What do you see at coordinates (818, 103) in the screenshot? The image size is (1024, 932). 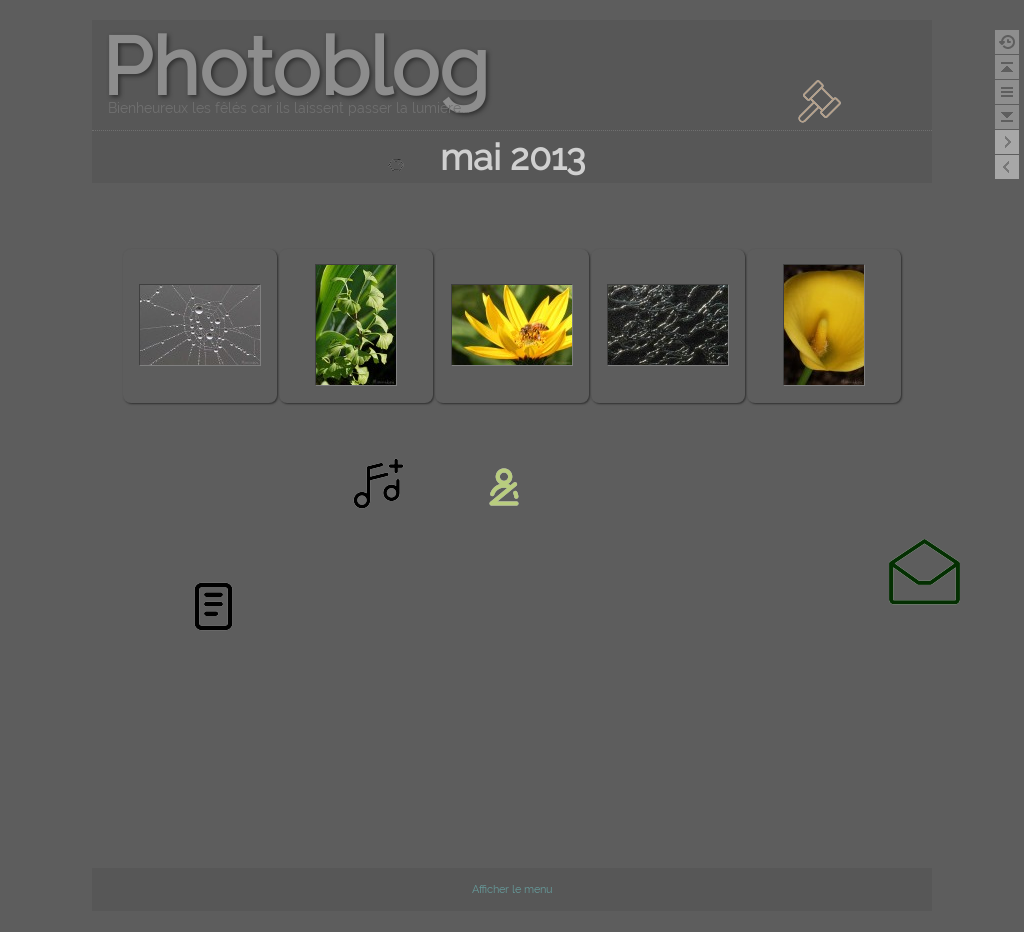 I see `access legal or terms of service information` at bounding box center [818, 103].